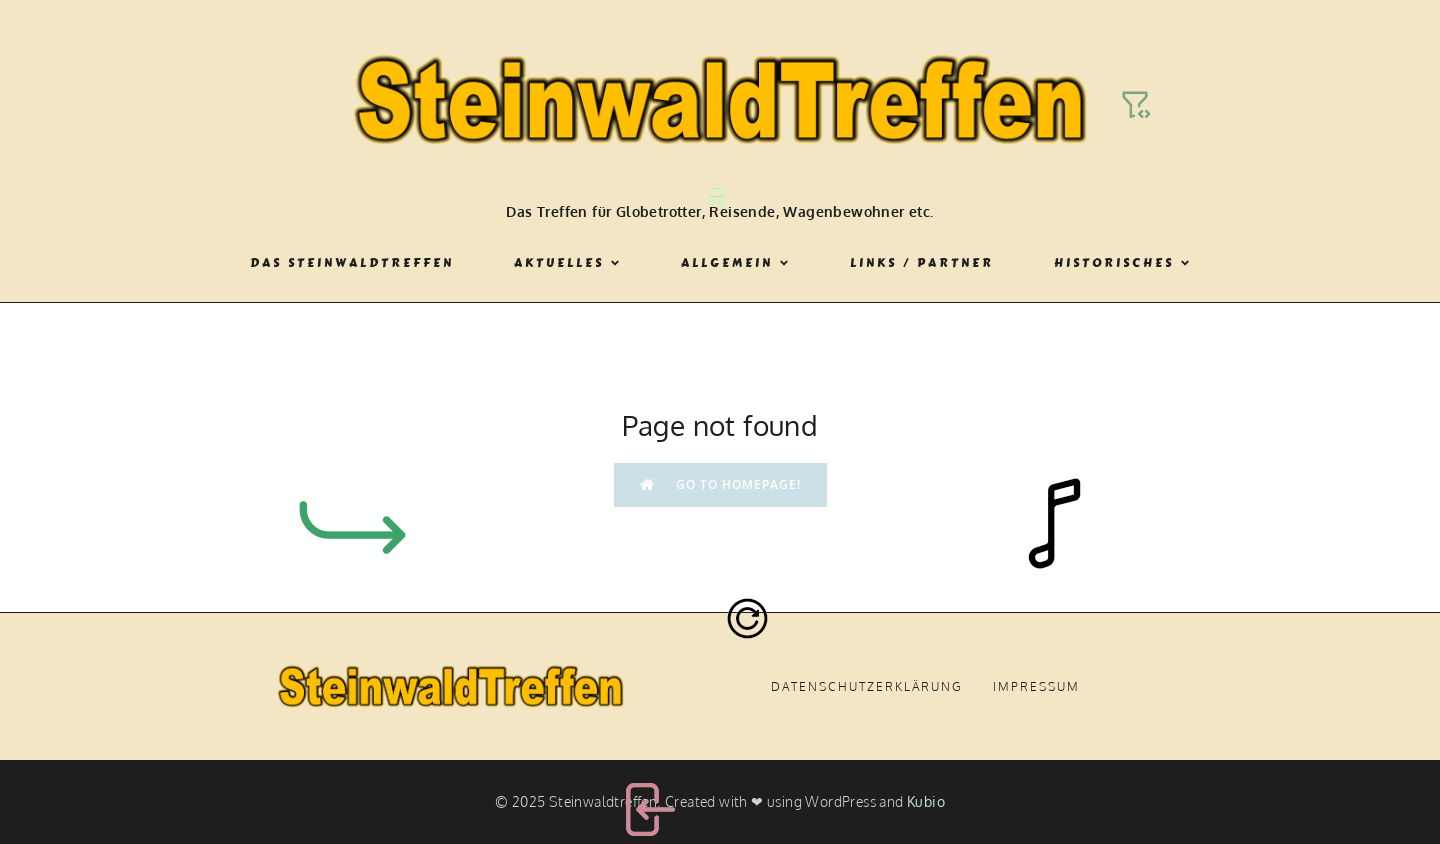 The width and height of the screenshot is (1440, 844). What do you see at coordinates (1054, 523) in the screenshot?
I see `play or access music` at bounding box center [1054, 523].